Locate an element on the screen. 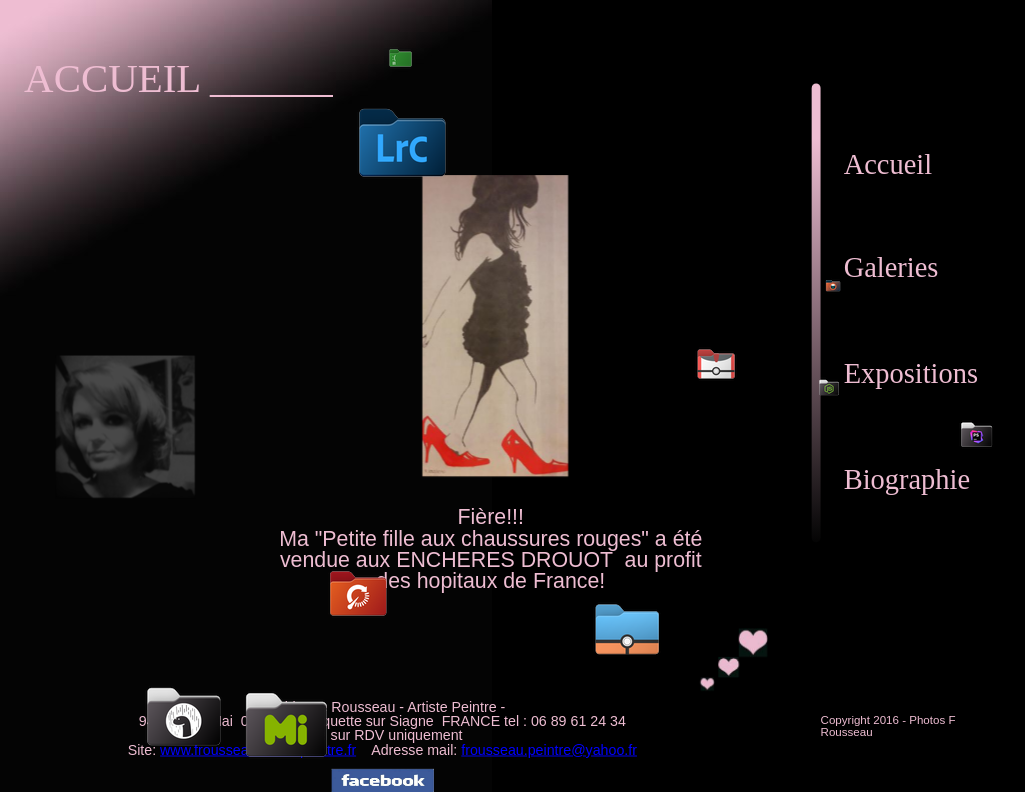 The image size is (1025, 792). folder containing phpstorm project files is located at coordinates (976, 435).